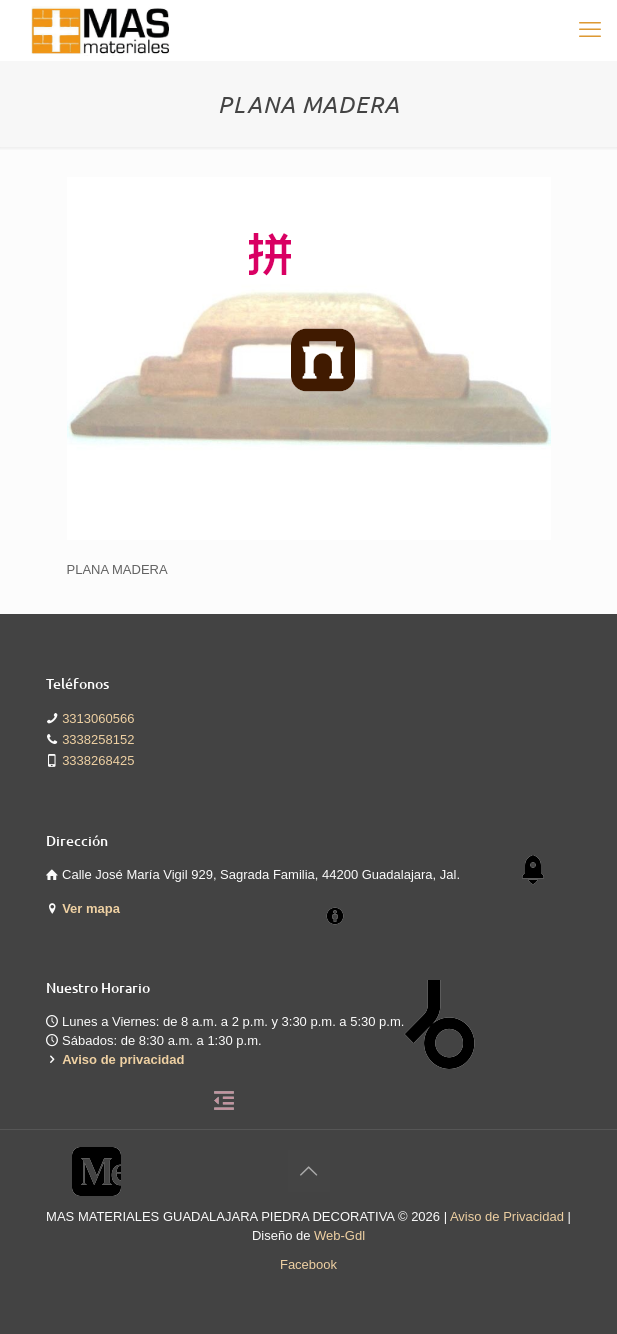 The image size is (617, 1334). I want to click on switch to pinyin input method, so click(270, 254).